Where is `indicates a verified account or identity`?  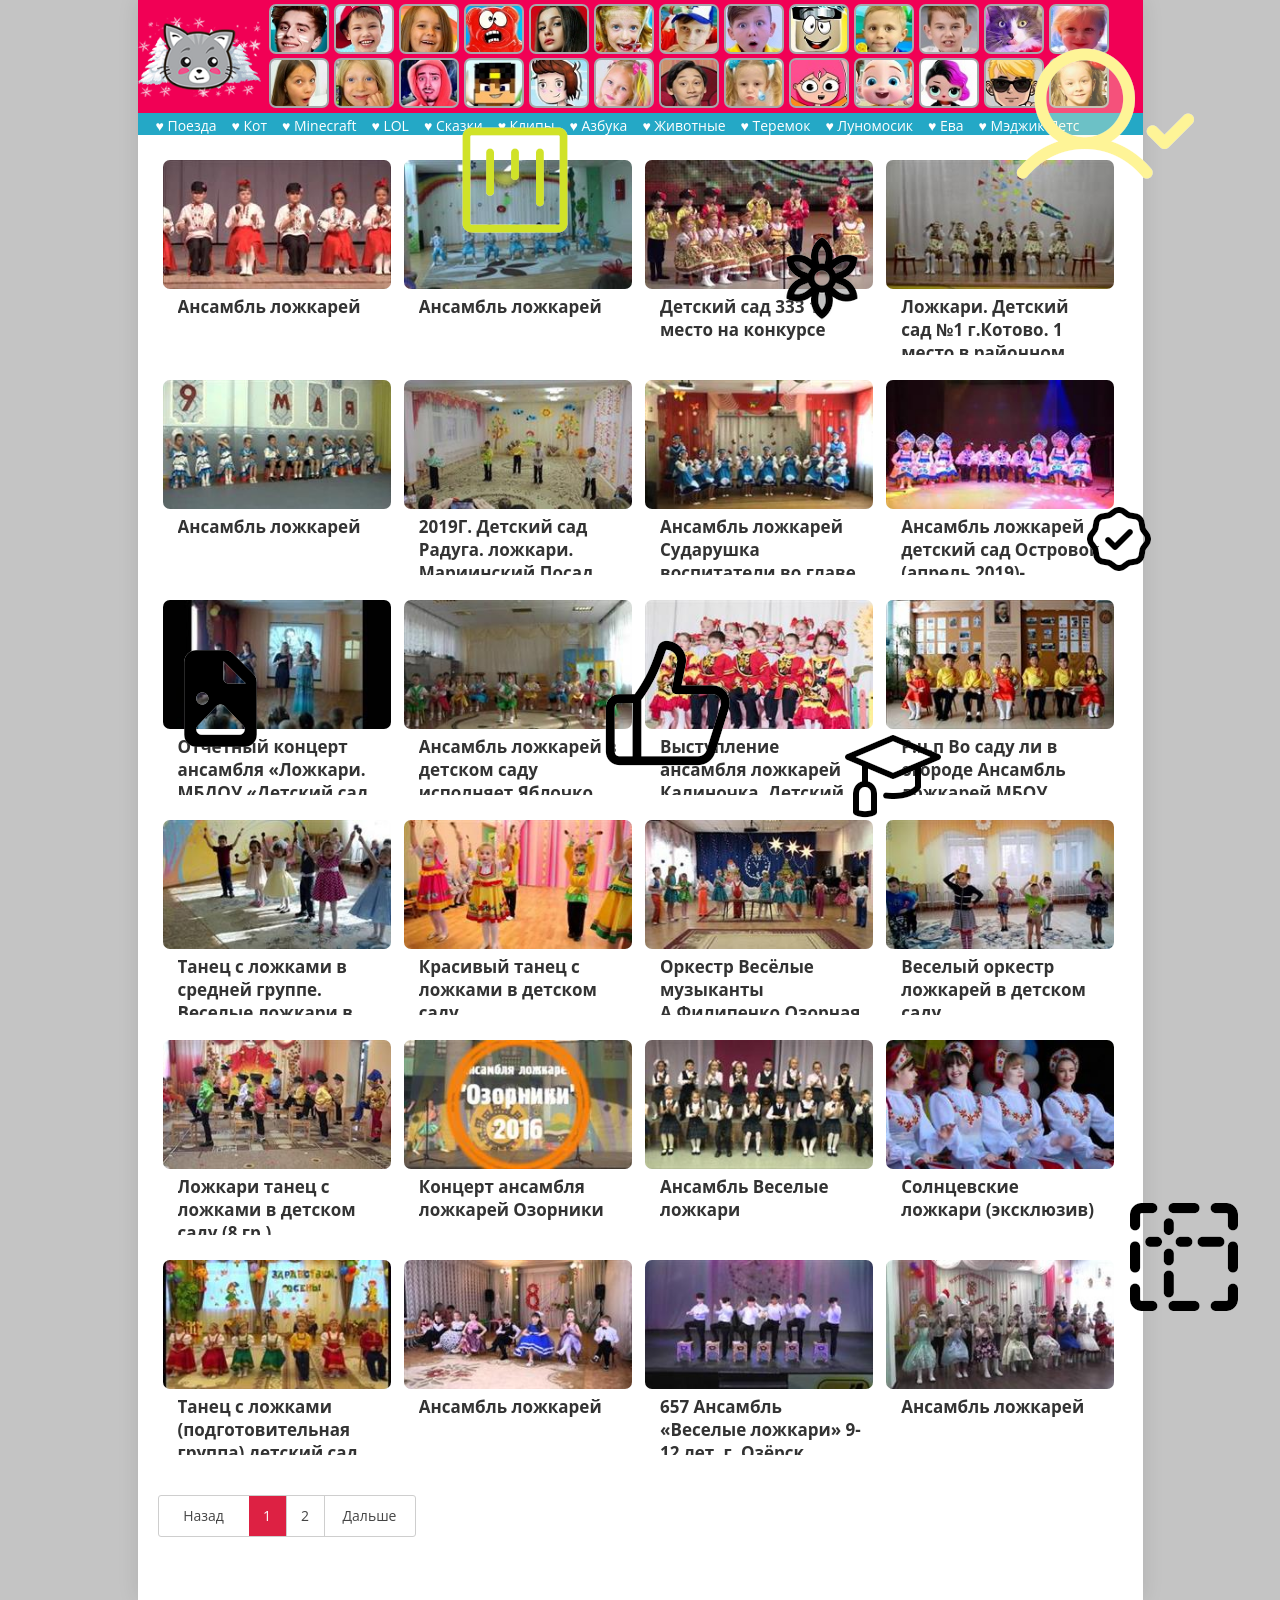 indicates a verified account or identity is located at coordinates (1119, 539).